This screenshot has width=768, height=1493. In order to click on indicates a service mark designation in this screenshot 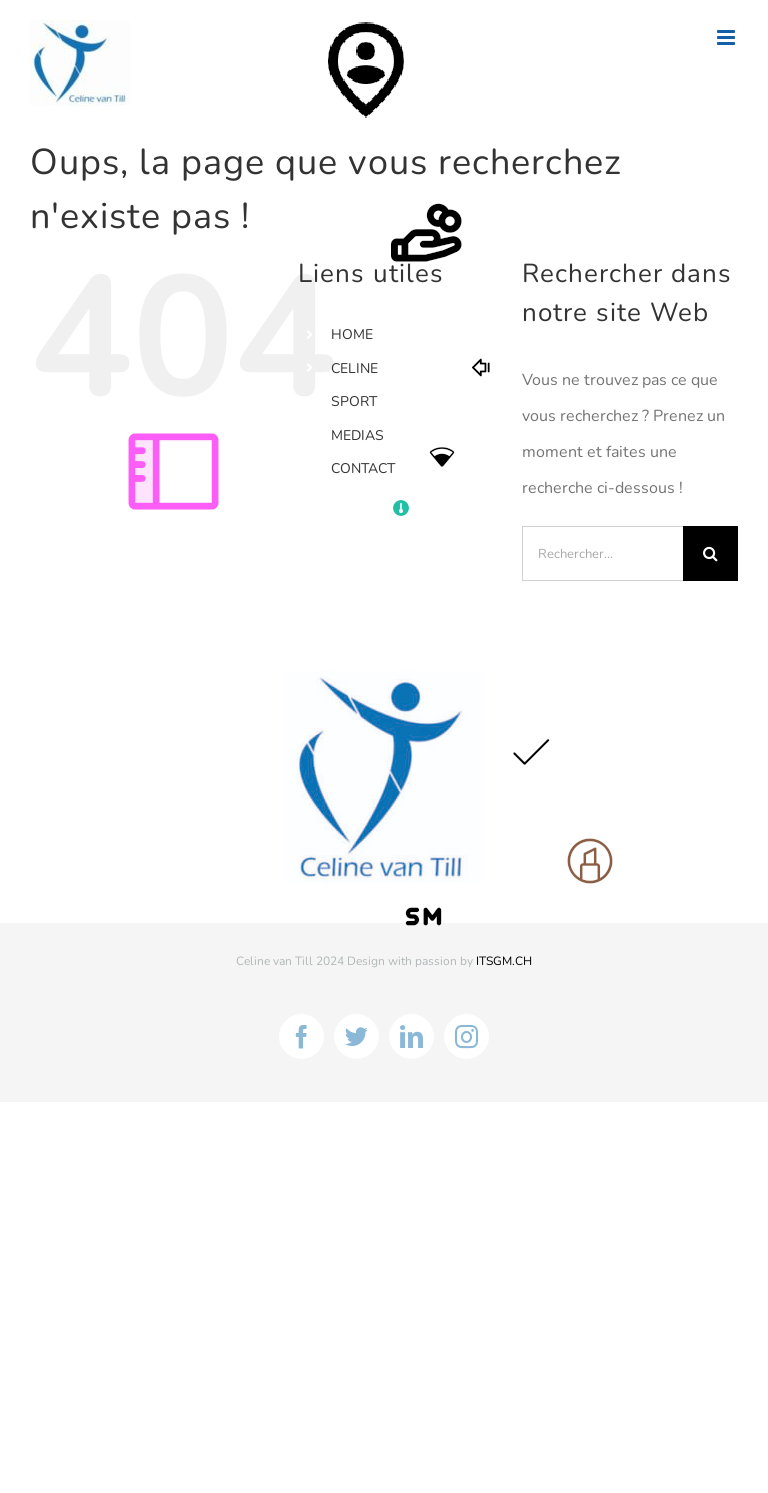, I will do `click(423, 916)`.